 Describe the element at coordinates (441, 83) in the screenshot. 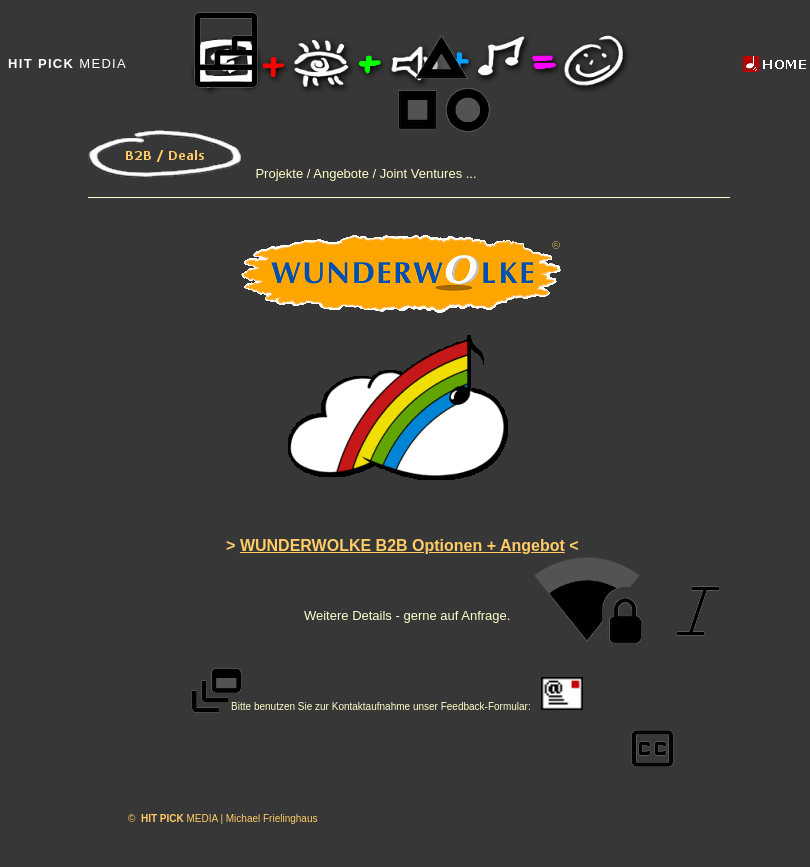

I see `browse or filter by category` at that location.